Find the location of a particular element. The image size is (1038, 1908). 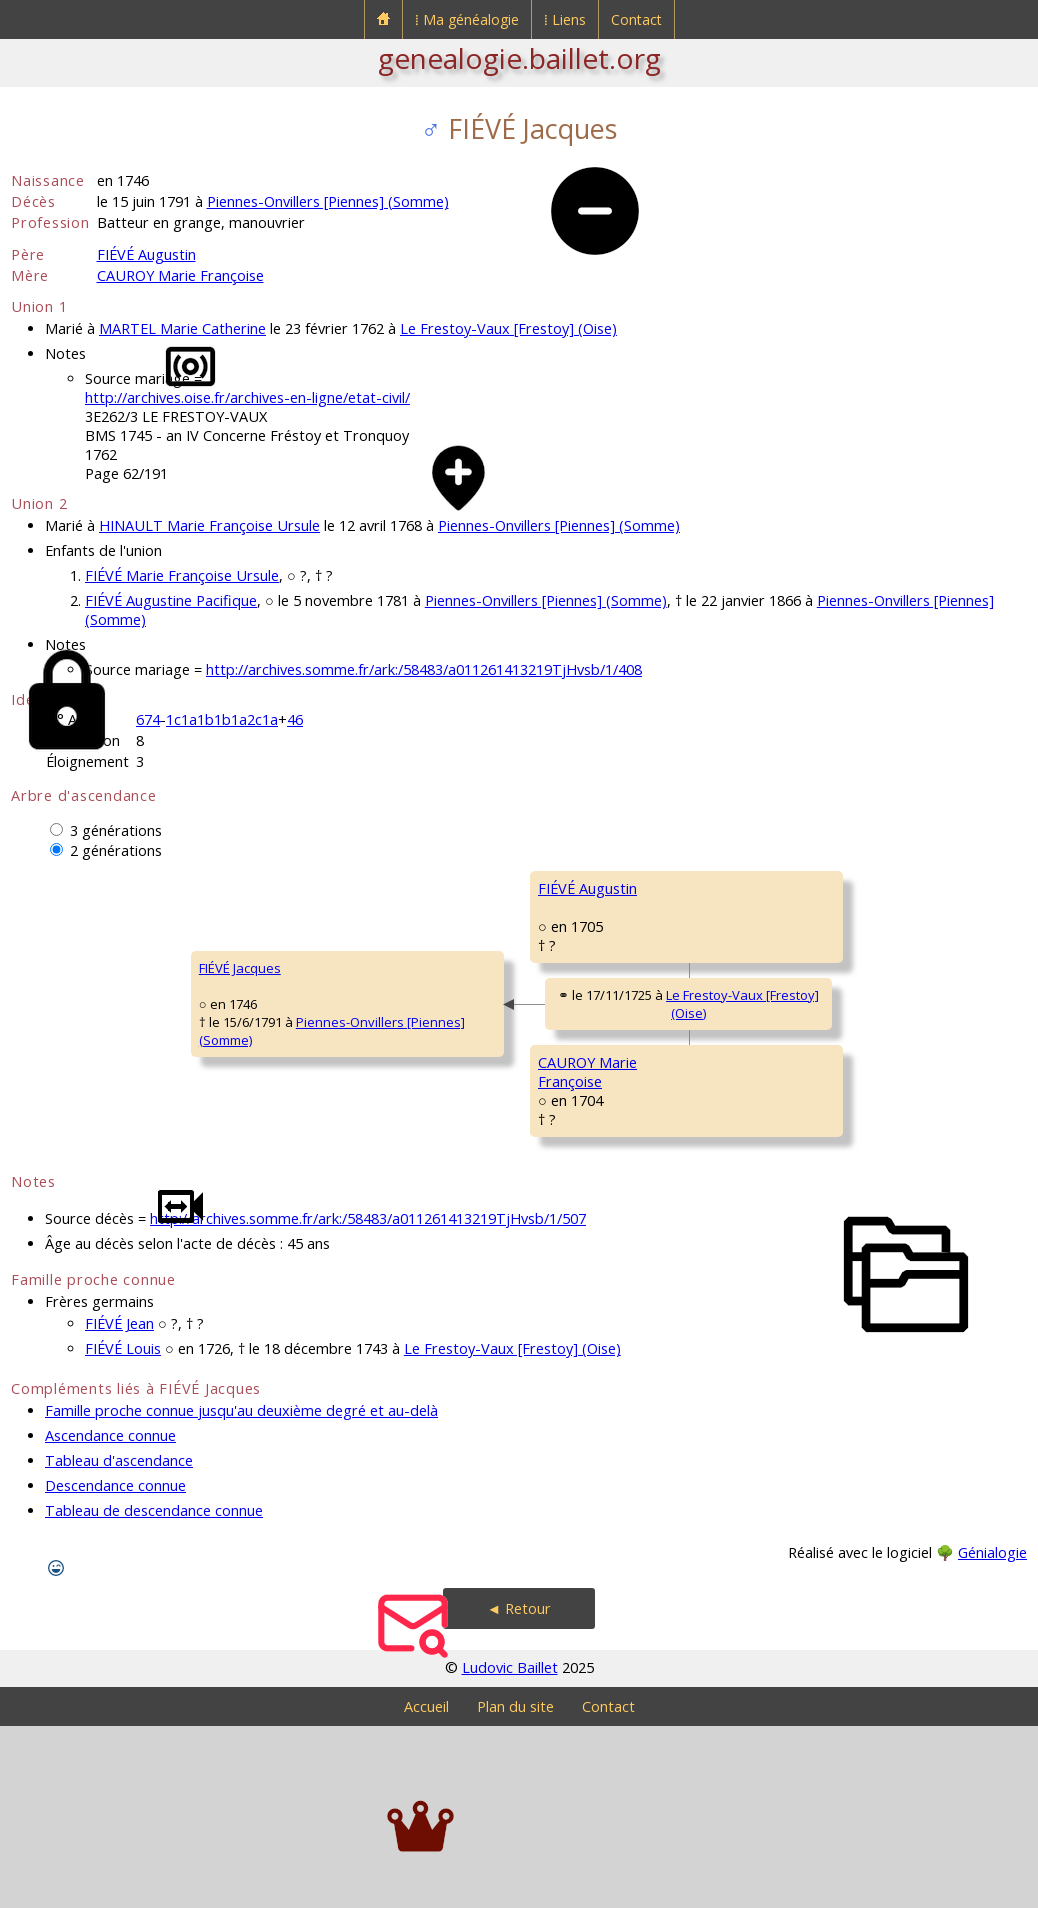

switch between front and rear camera during video is located at coordinates (180, 1206).